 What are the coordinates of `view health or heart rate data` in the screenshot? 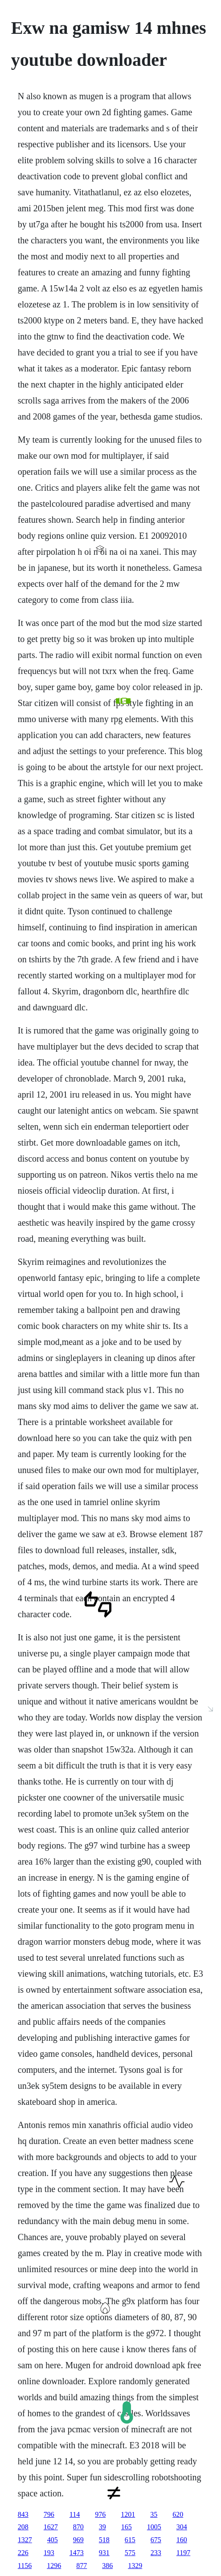 It's located at (177, 2182).